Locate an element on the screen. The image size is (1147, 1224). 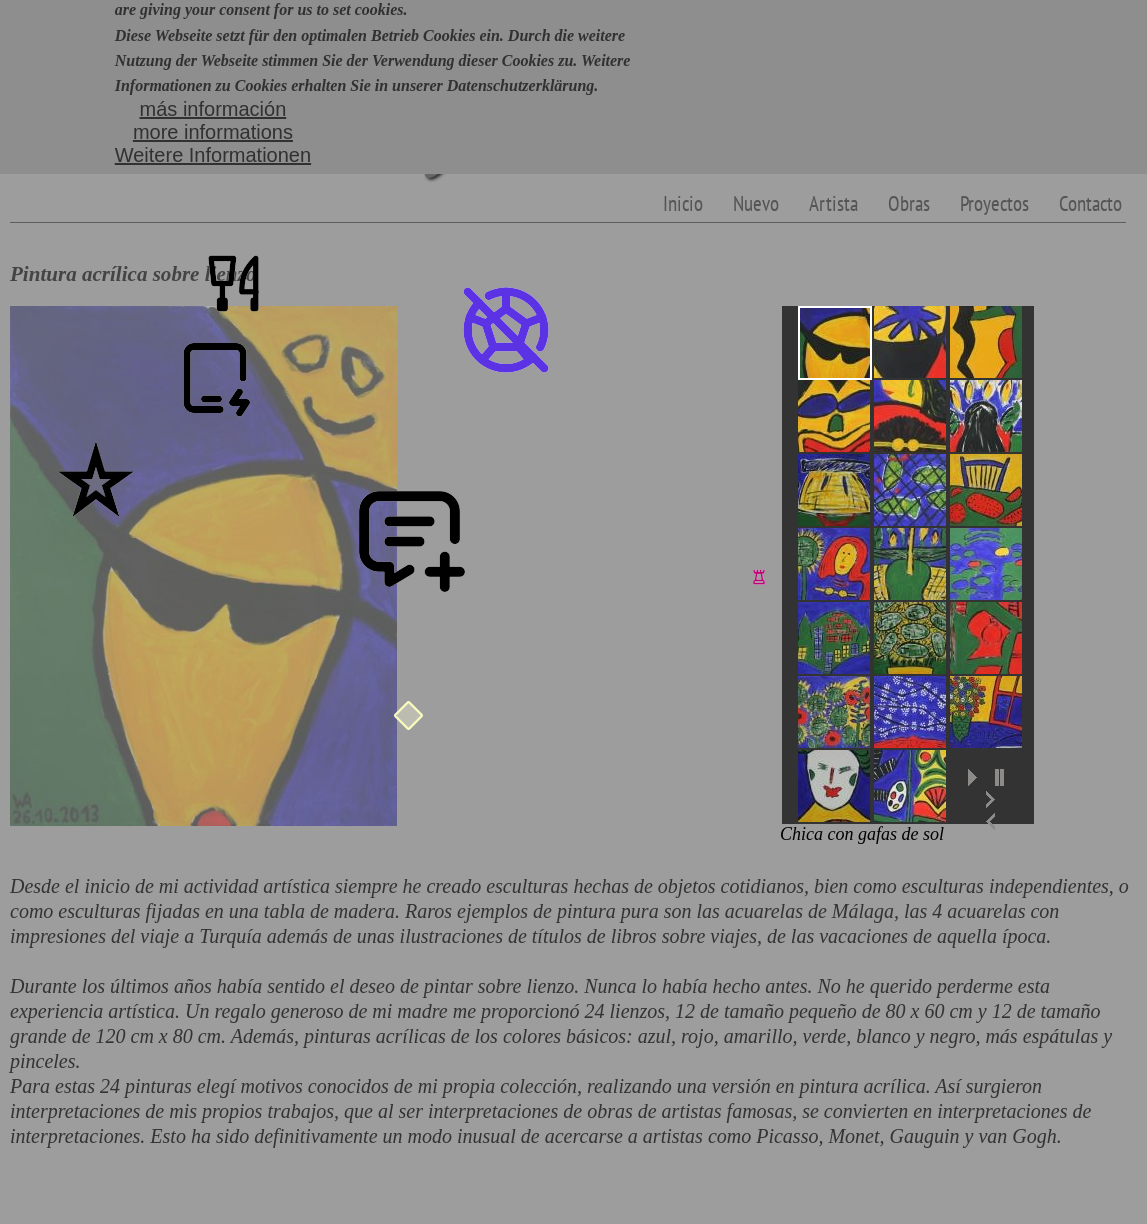
disable football/soccer notifications is located at coordinates (506, 330).